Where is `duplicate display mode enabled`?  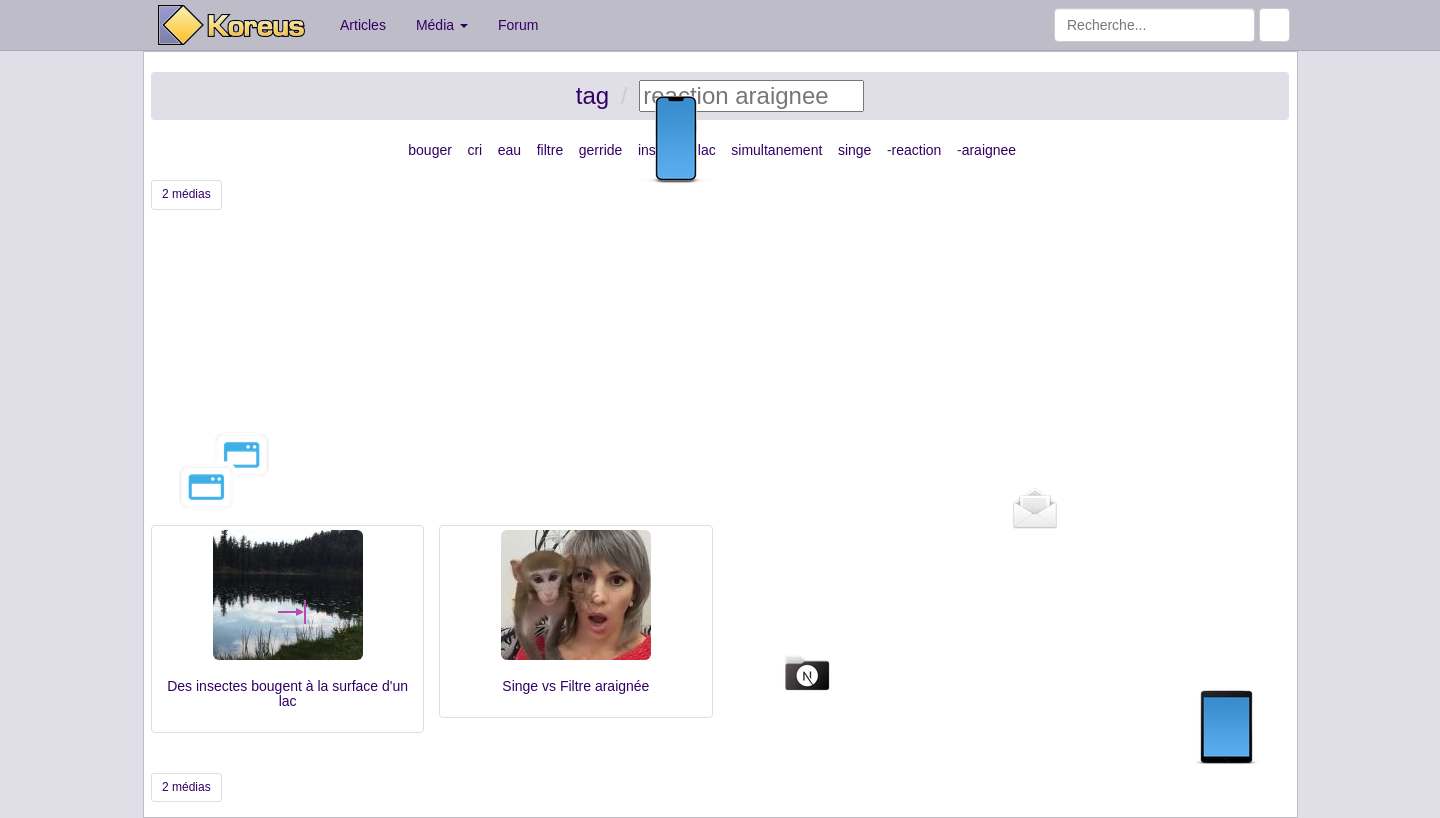 duplicate display mode enabled is located at coordinates (224, 471).